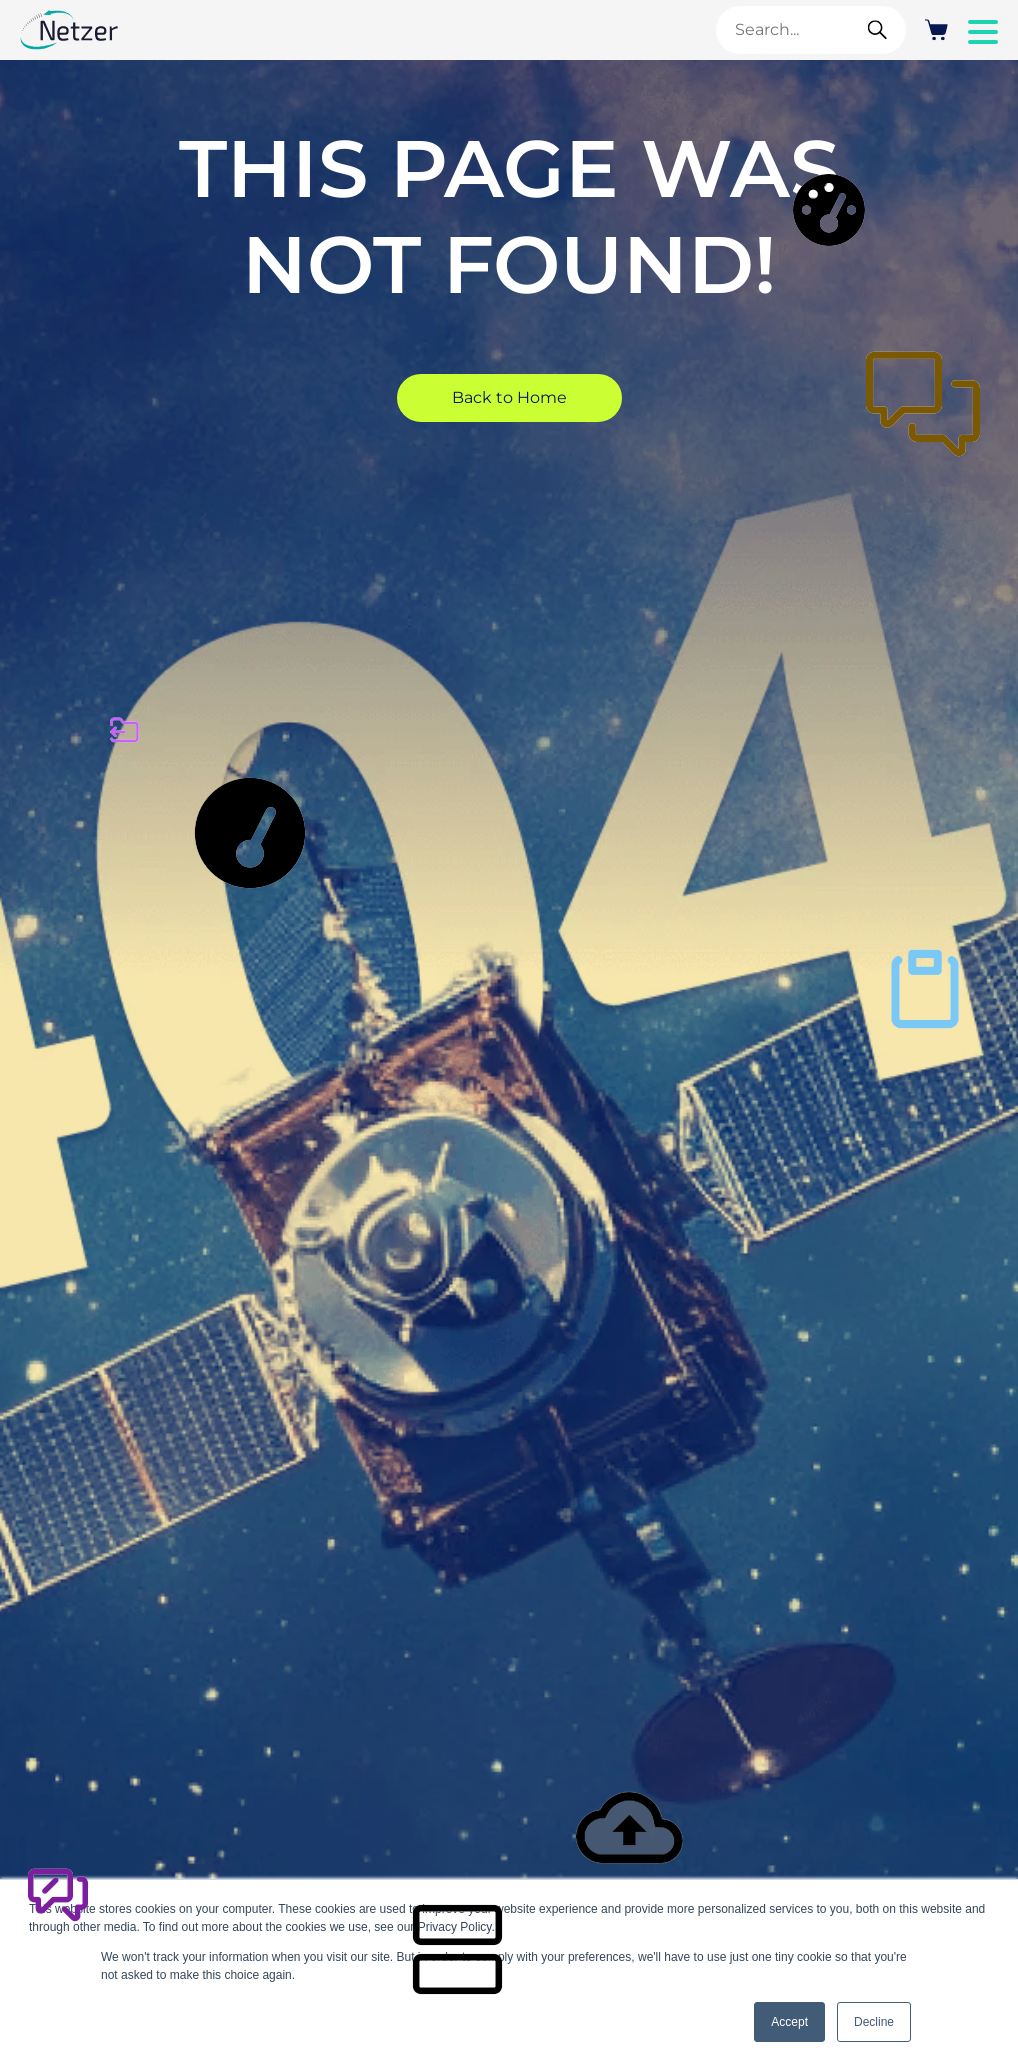 The image size is (1018, 2068). Describe the element at coordinates (629, 1827) in the screenshot. I see `upload files to cloud storage` at that location.